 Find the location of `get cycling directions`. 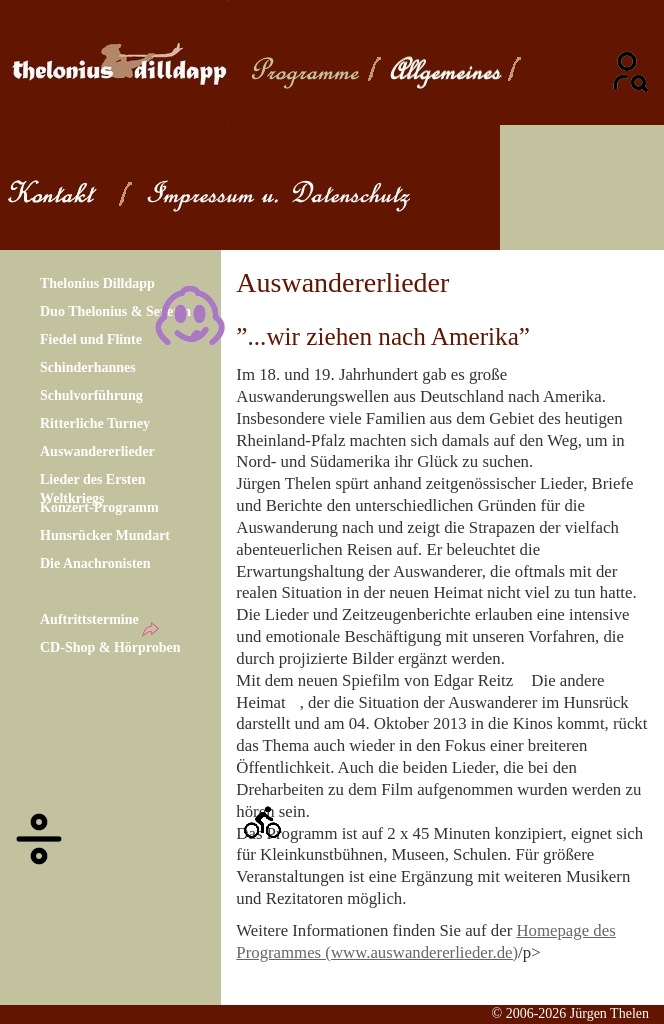

get cycling directions is located at coordinates (262, 822).